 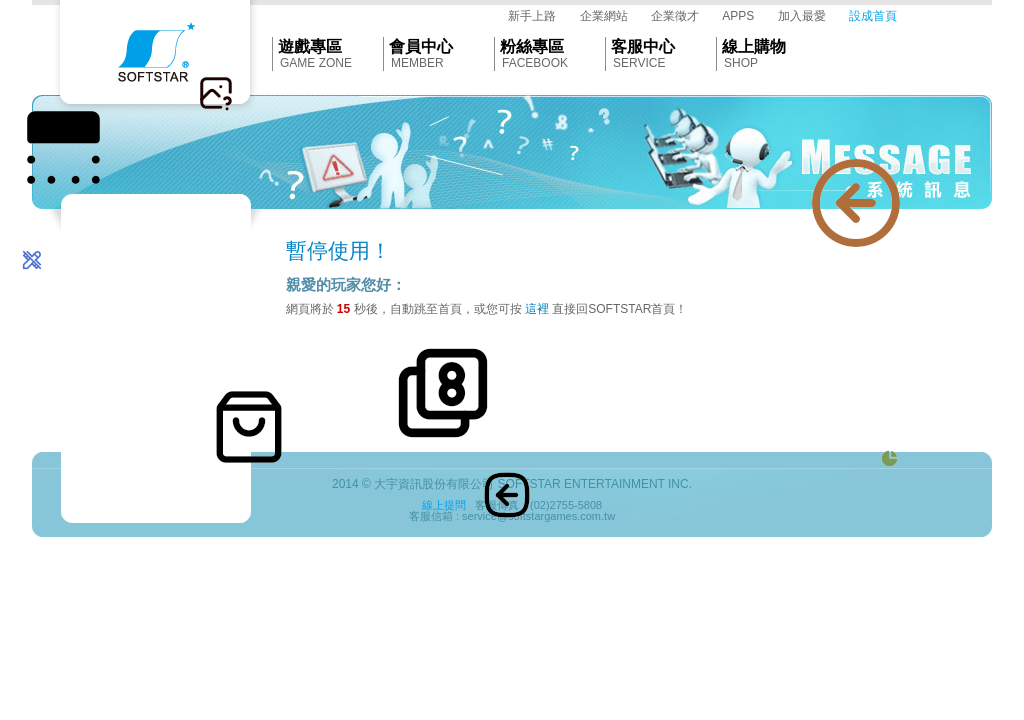 I want to click on view analytics or statistics, so click(x=889, y=458).